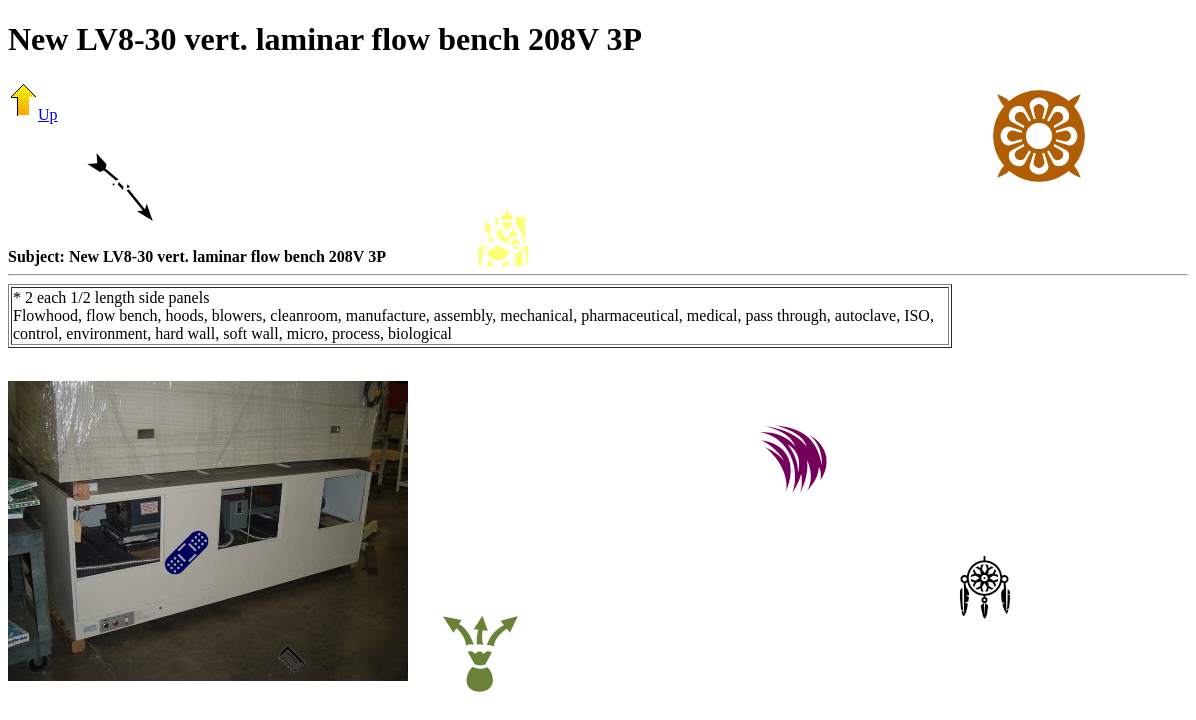  Describe the element at coordinates (984, 587) in the screenshot. I see `access dream journal or sleep tracking features` at that location.